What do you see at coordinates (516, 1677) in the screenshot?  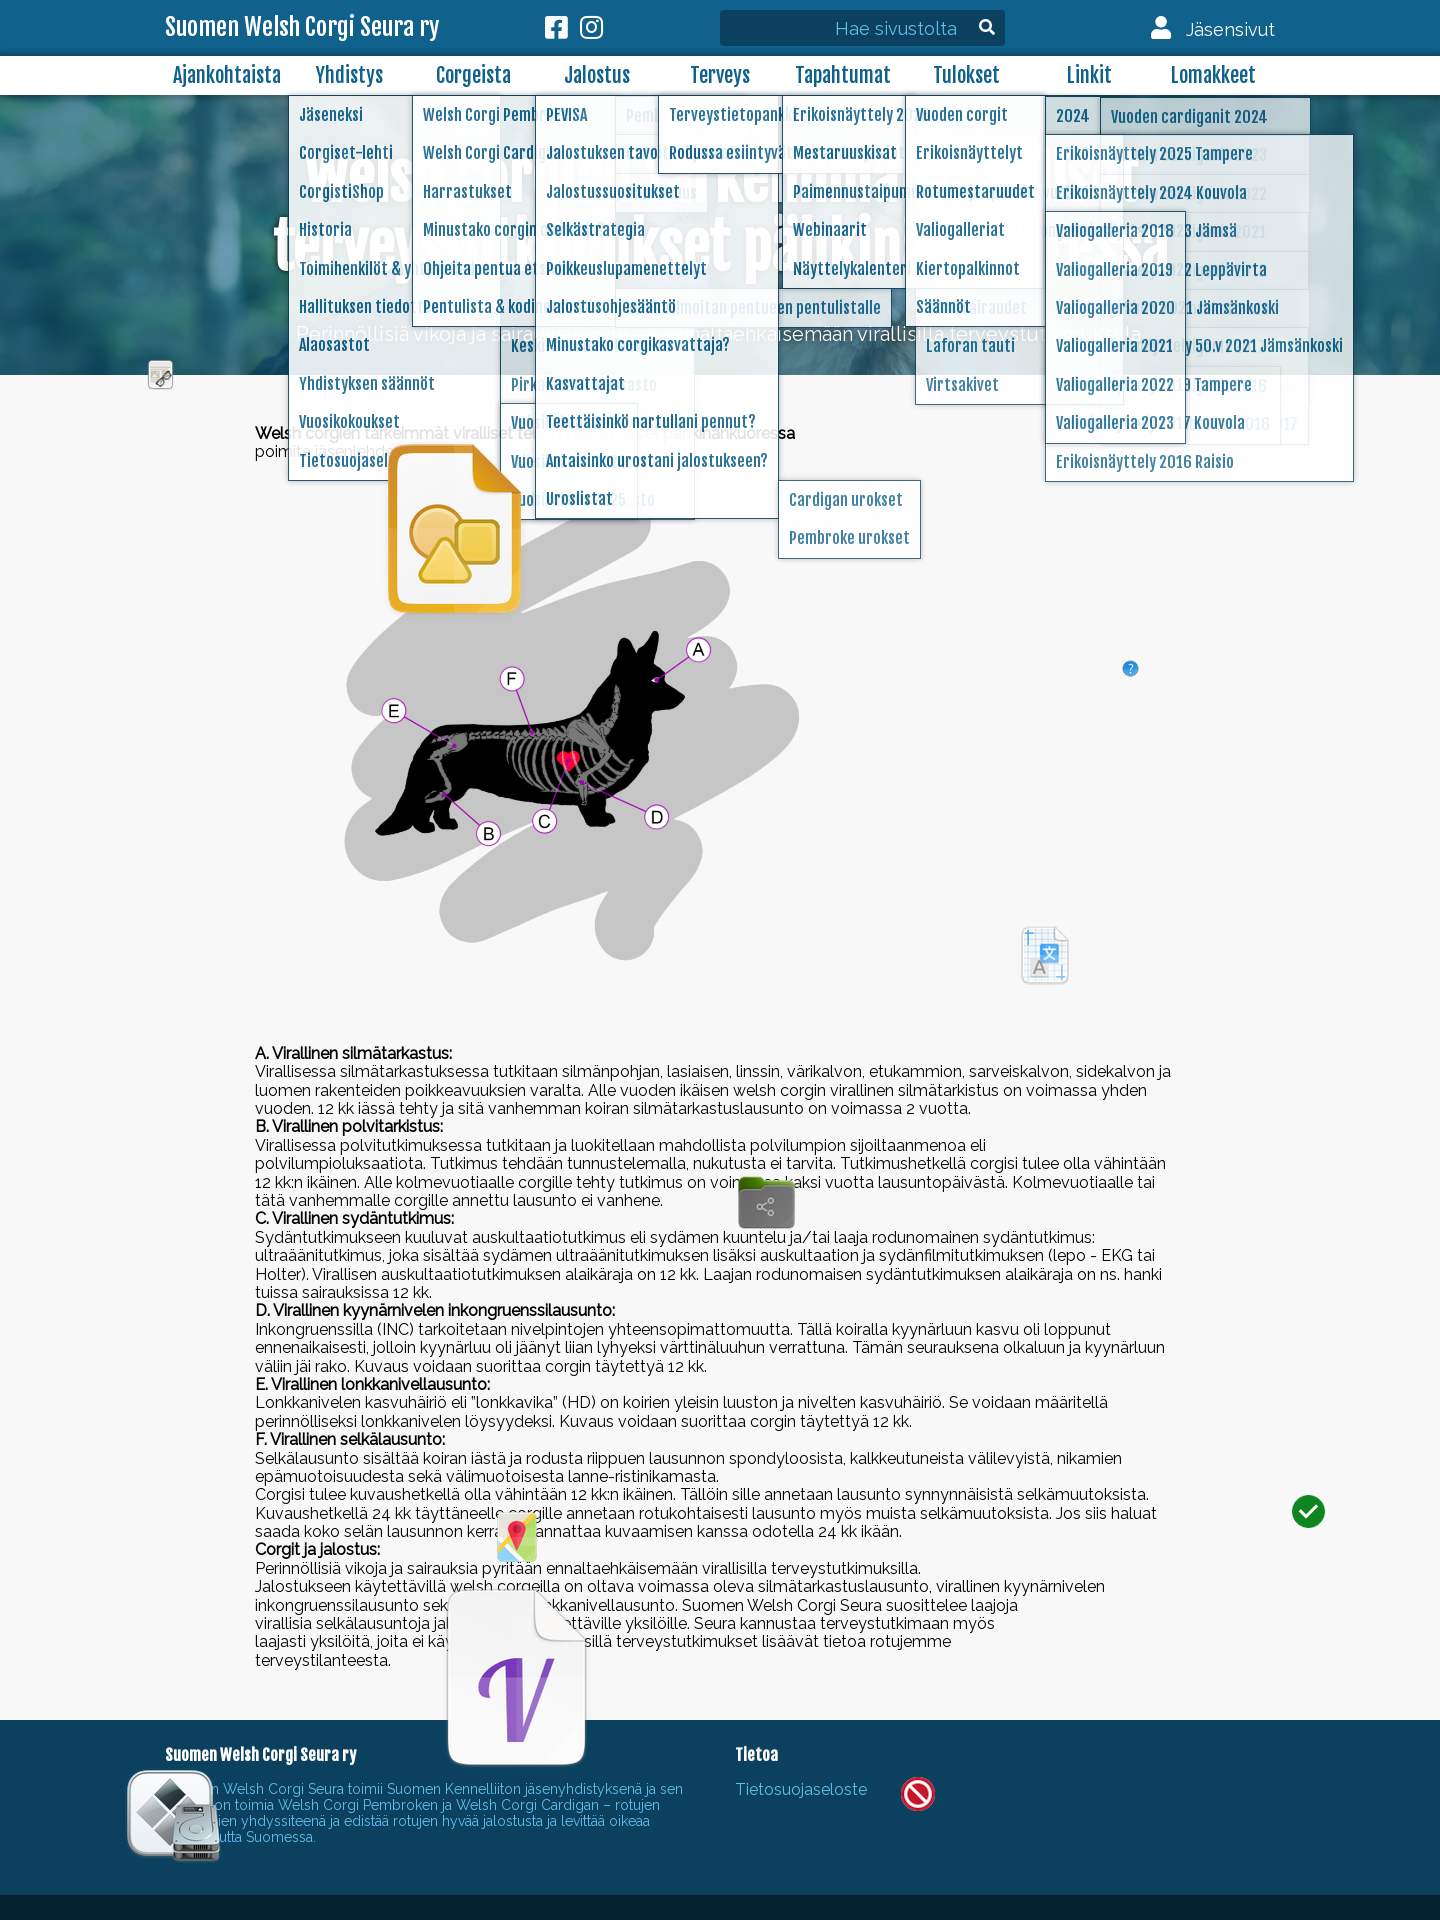 I see `vala programming language source file` at bounding box center [516, 1677].